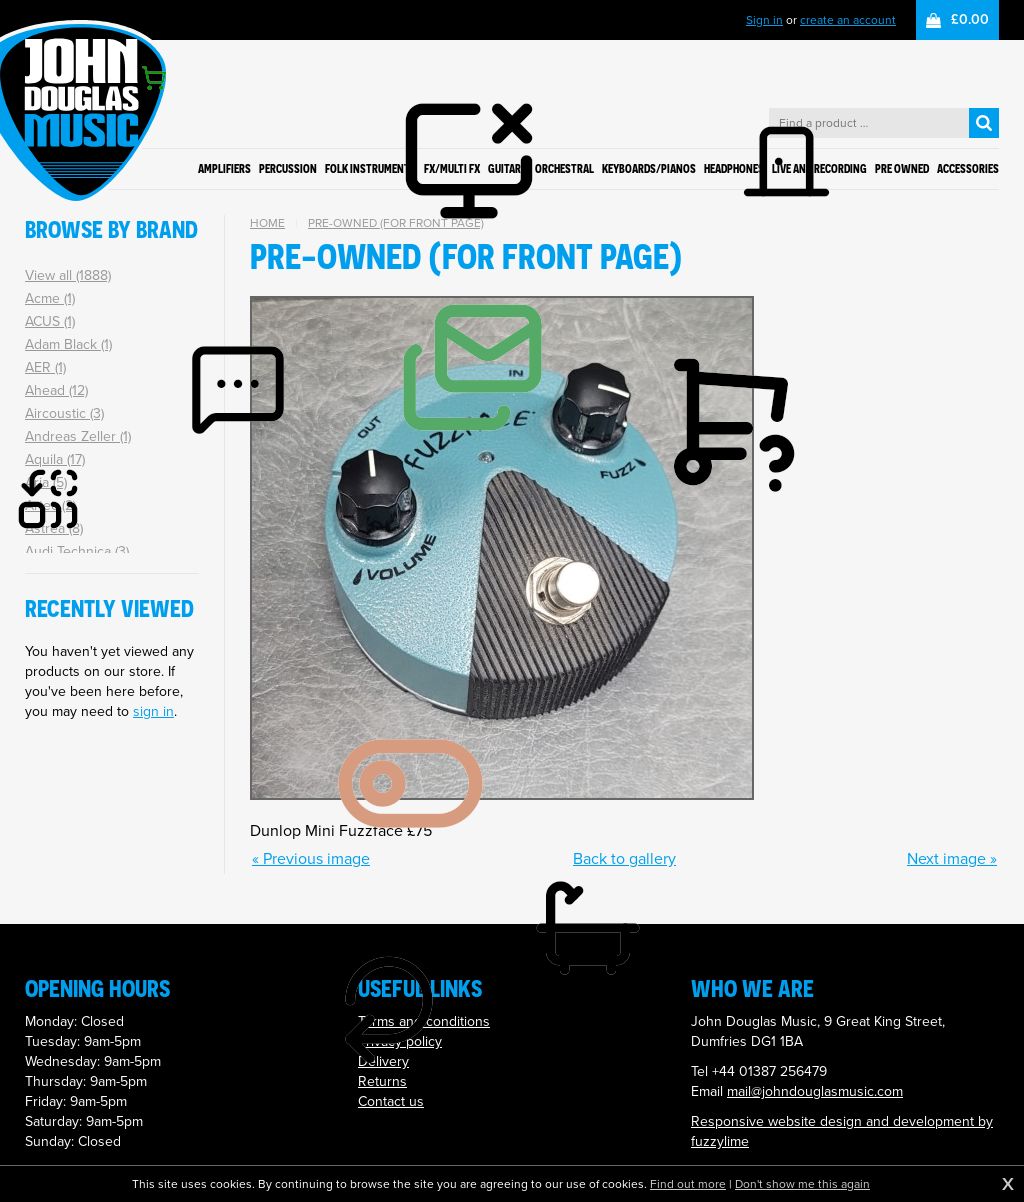 The height and width of the screenshot is (1202, 1024). Describe the element at coordinates (154, 78) in the screenshot. I see `view your shopping cart` at that location.